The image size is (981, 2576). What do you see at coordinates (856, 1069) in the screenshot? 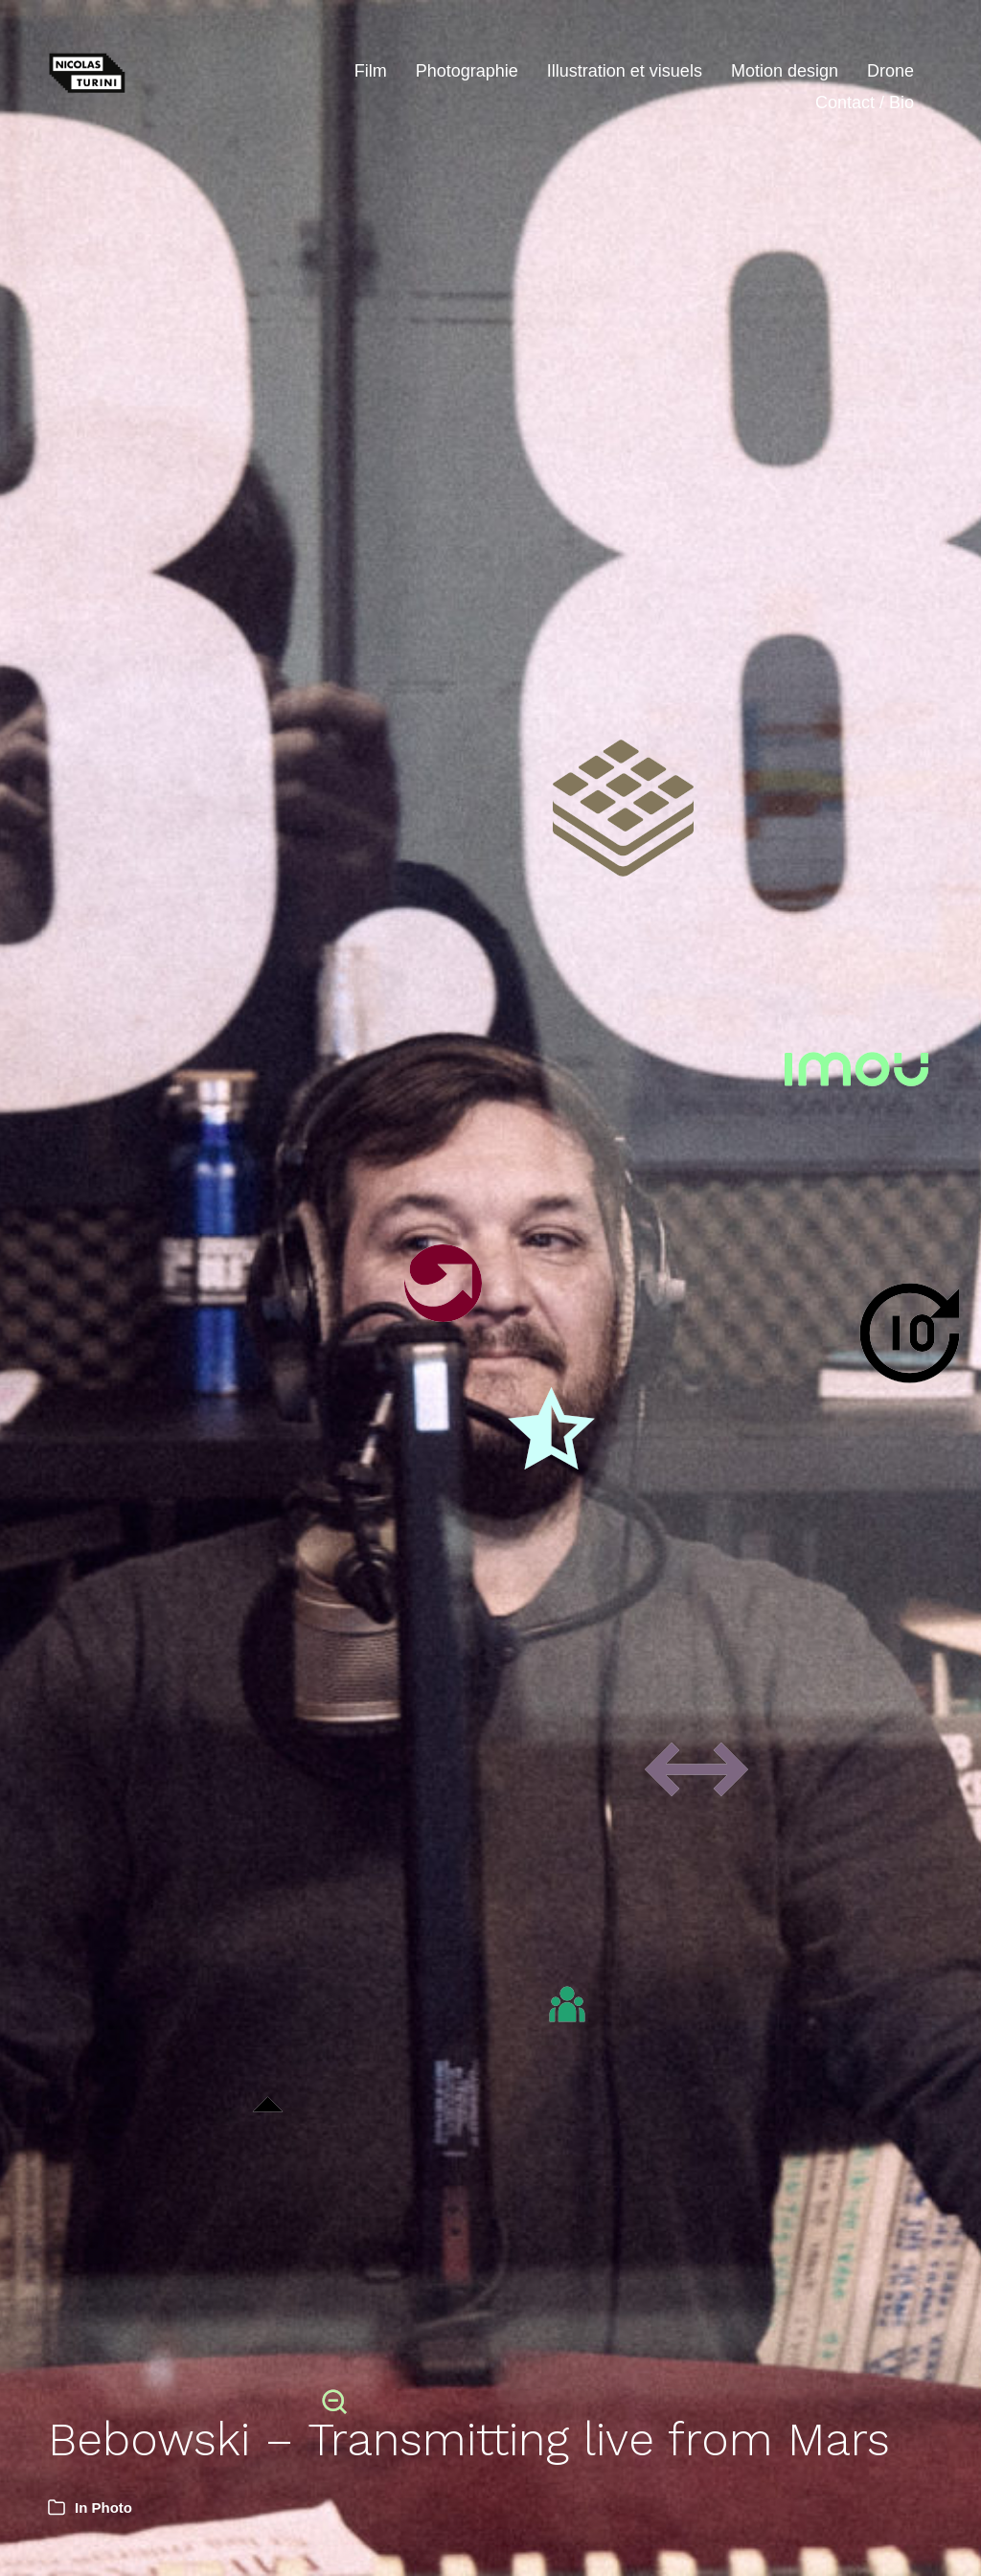
I see `open the imou smart home camera app` at bounding box center [856, 1069].